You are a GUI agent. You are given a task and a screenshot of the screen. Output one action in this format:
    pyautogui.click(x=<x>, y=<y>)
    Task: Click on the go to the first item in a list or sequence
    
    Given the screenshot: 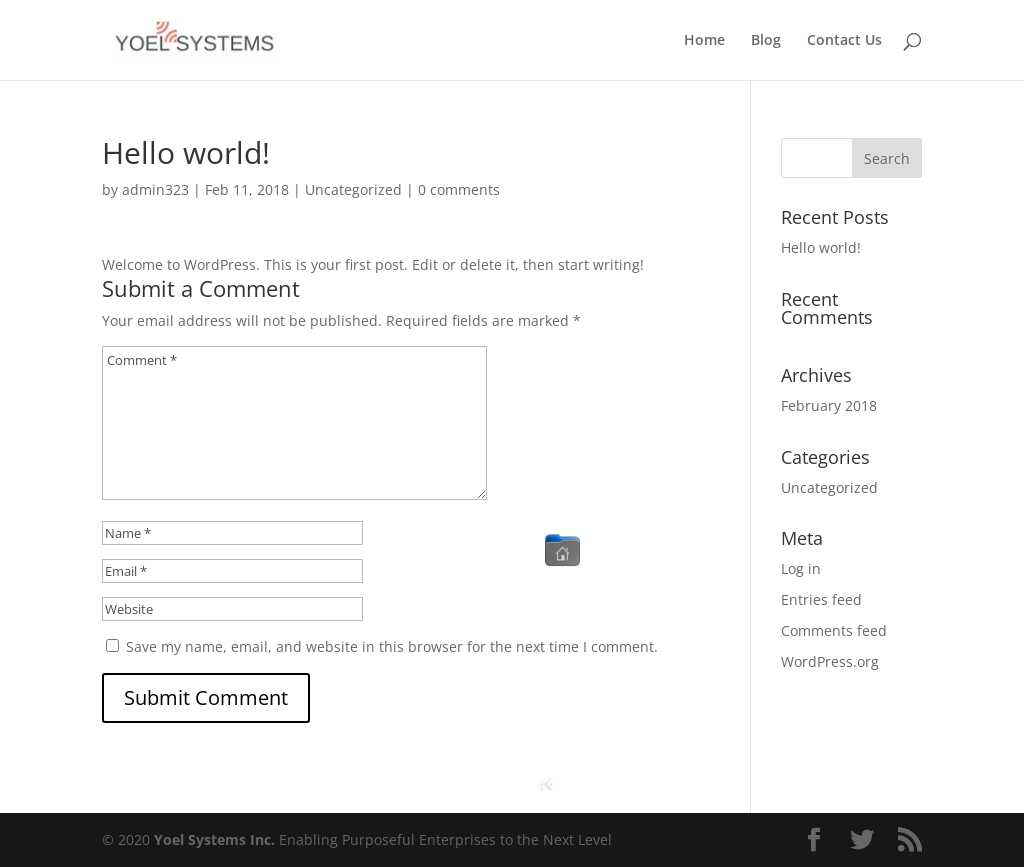 What is the action you would take?
    pyautogui.click(x=546, y=784)
    